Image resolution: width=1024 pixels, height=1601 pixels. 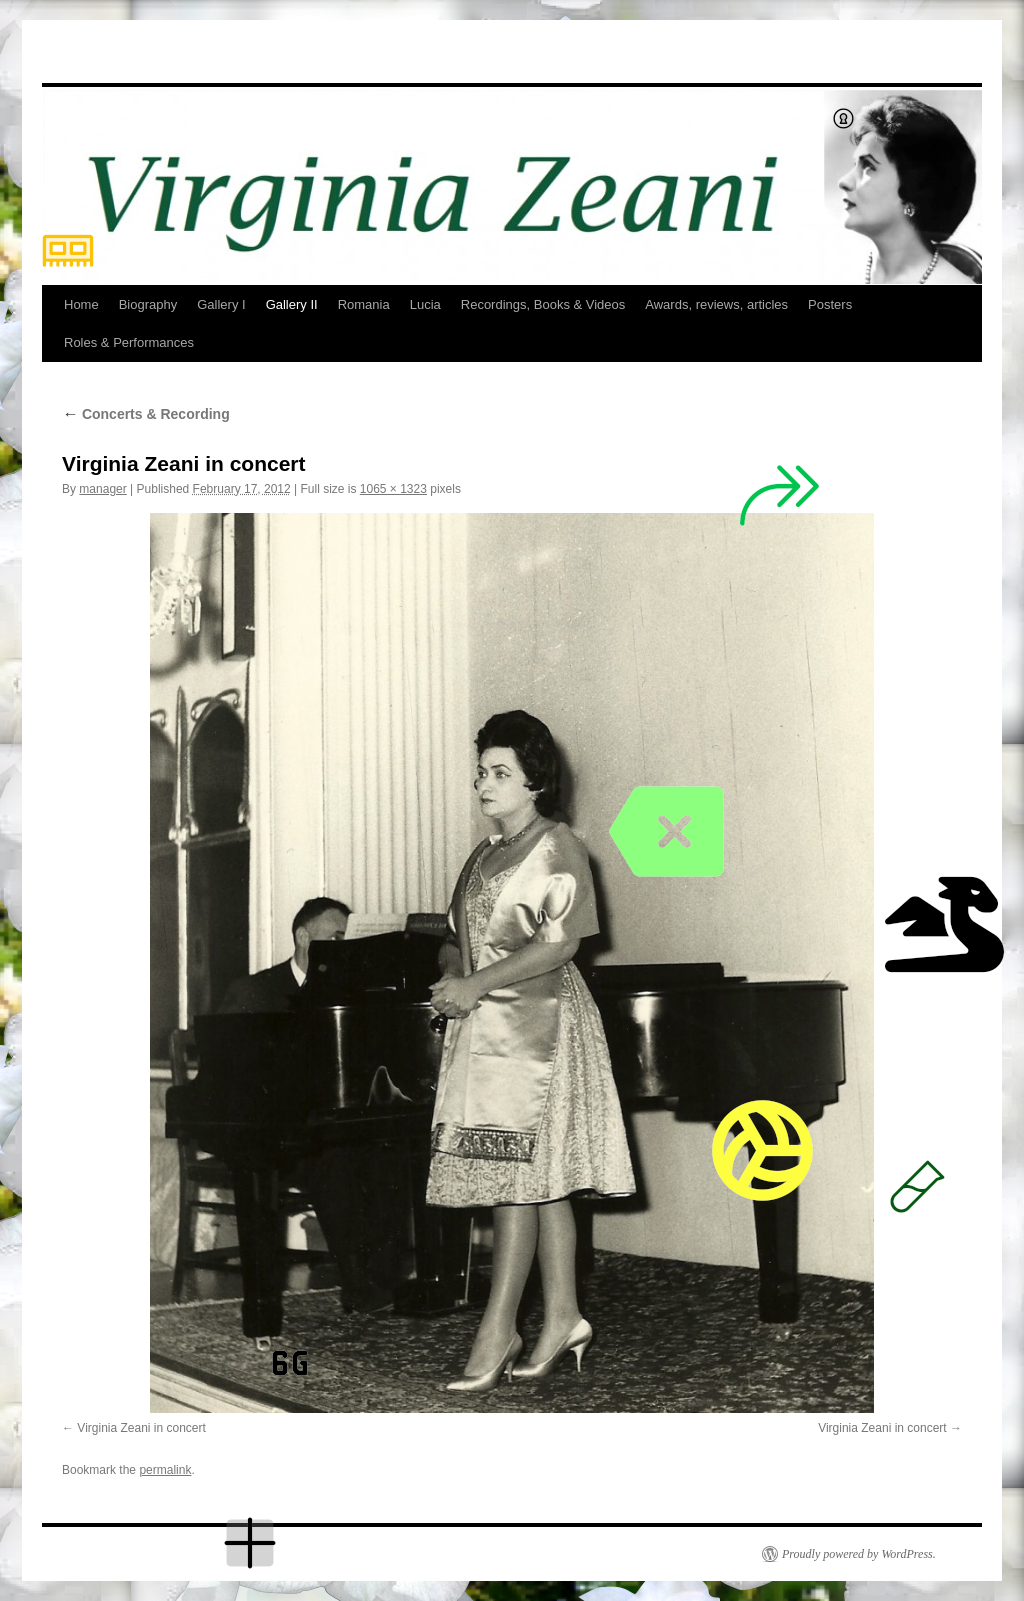 I want to click on access experimental or beta features, so click(x=916, y=1186).